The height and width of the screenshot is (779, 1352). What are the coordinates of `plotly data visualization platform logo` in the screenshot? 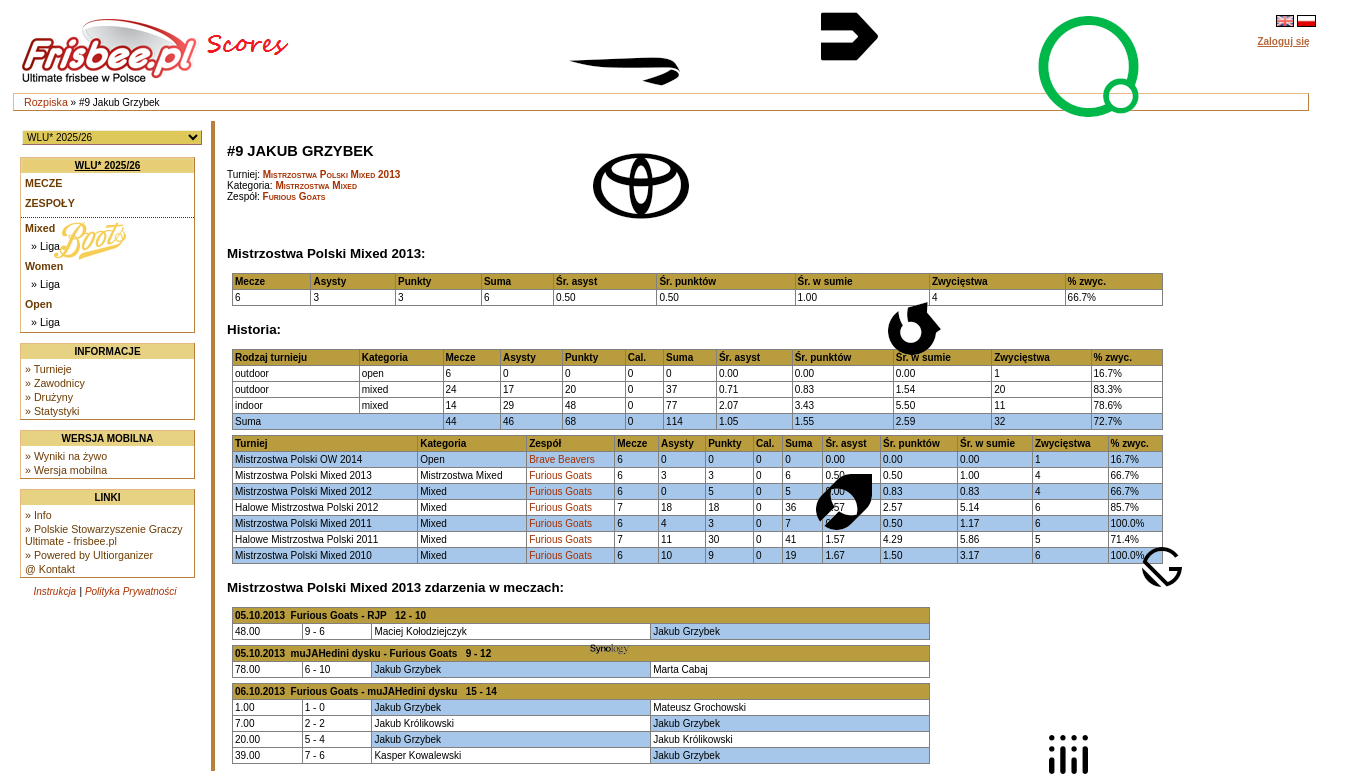 It's located at (1068, 754).